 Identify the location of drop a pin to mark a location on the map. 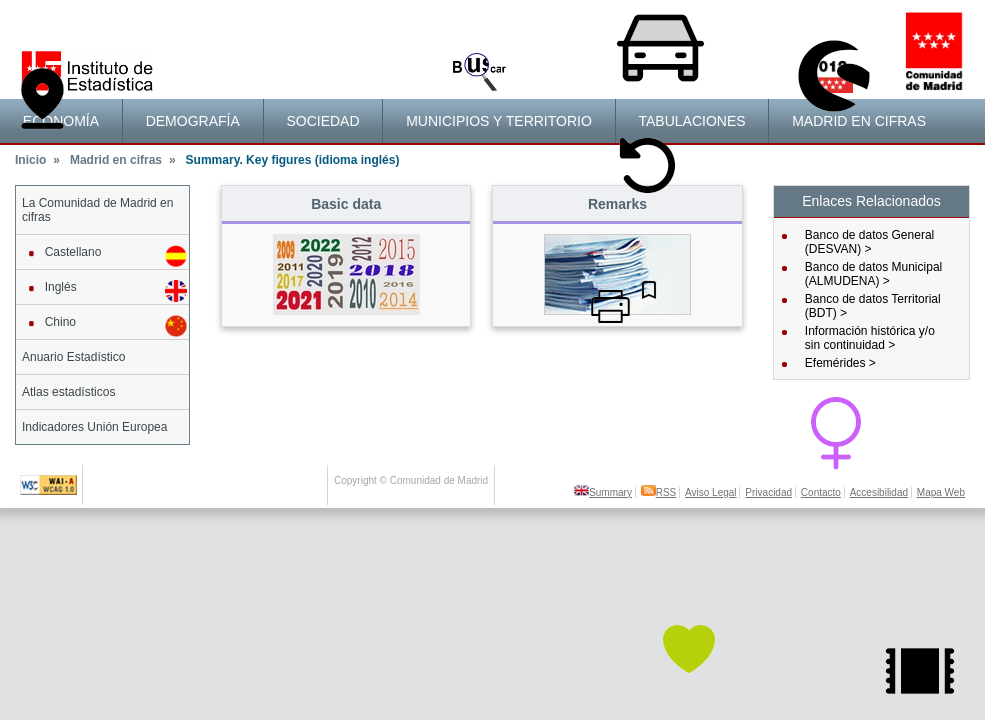
(42, 98).